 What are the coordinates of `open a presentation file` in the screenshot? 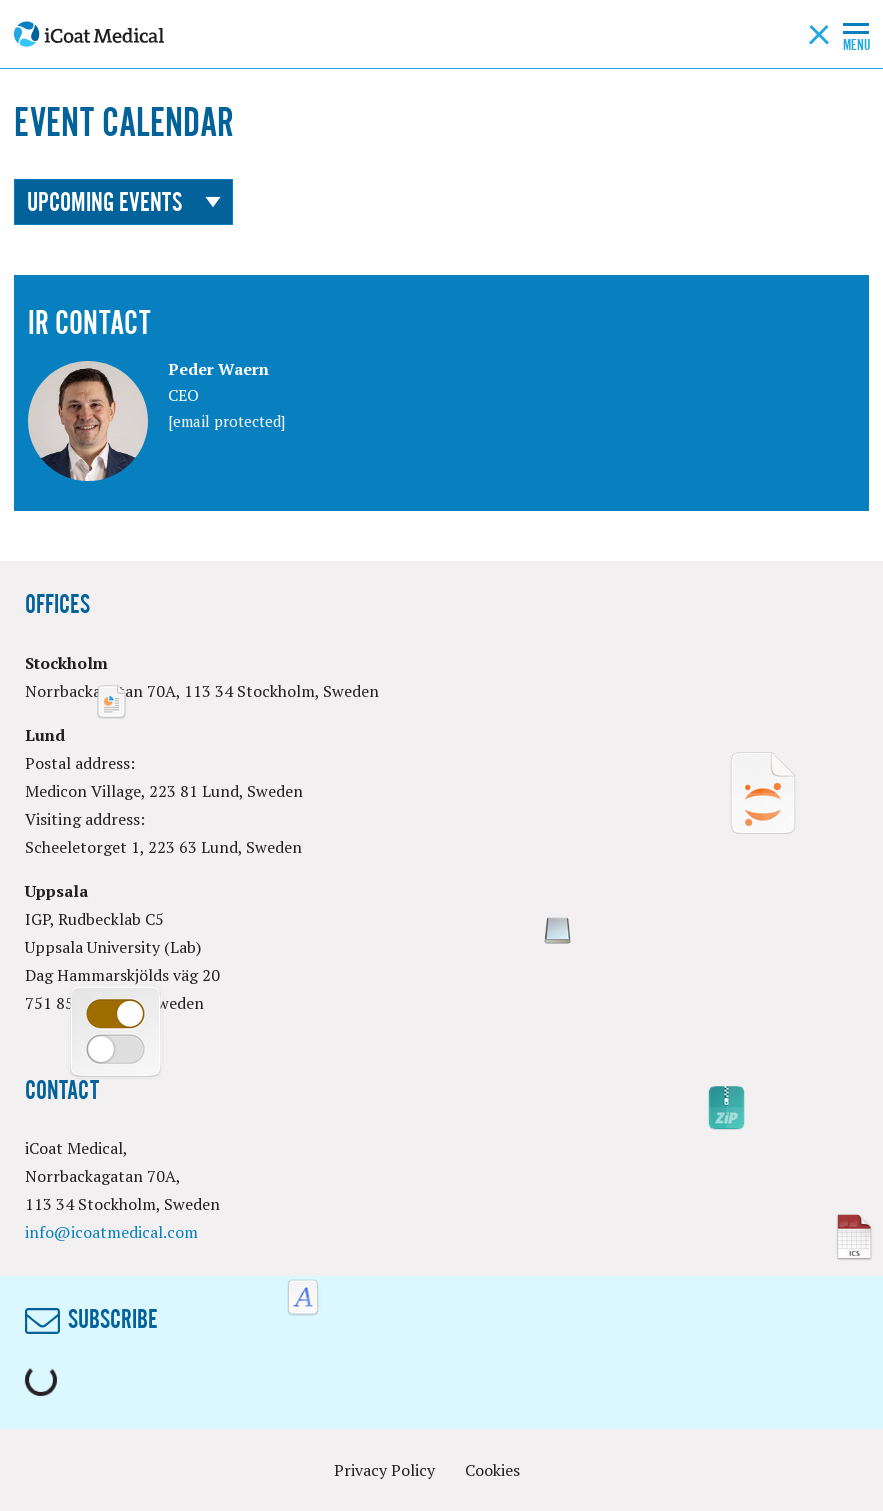 It's located at (111, 701).